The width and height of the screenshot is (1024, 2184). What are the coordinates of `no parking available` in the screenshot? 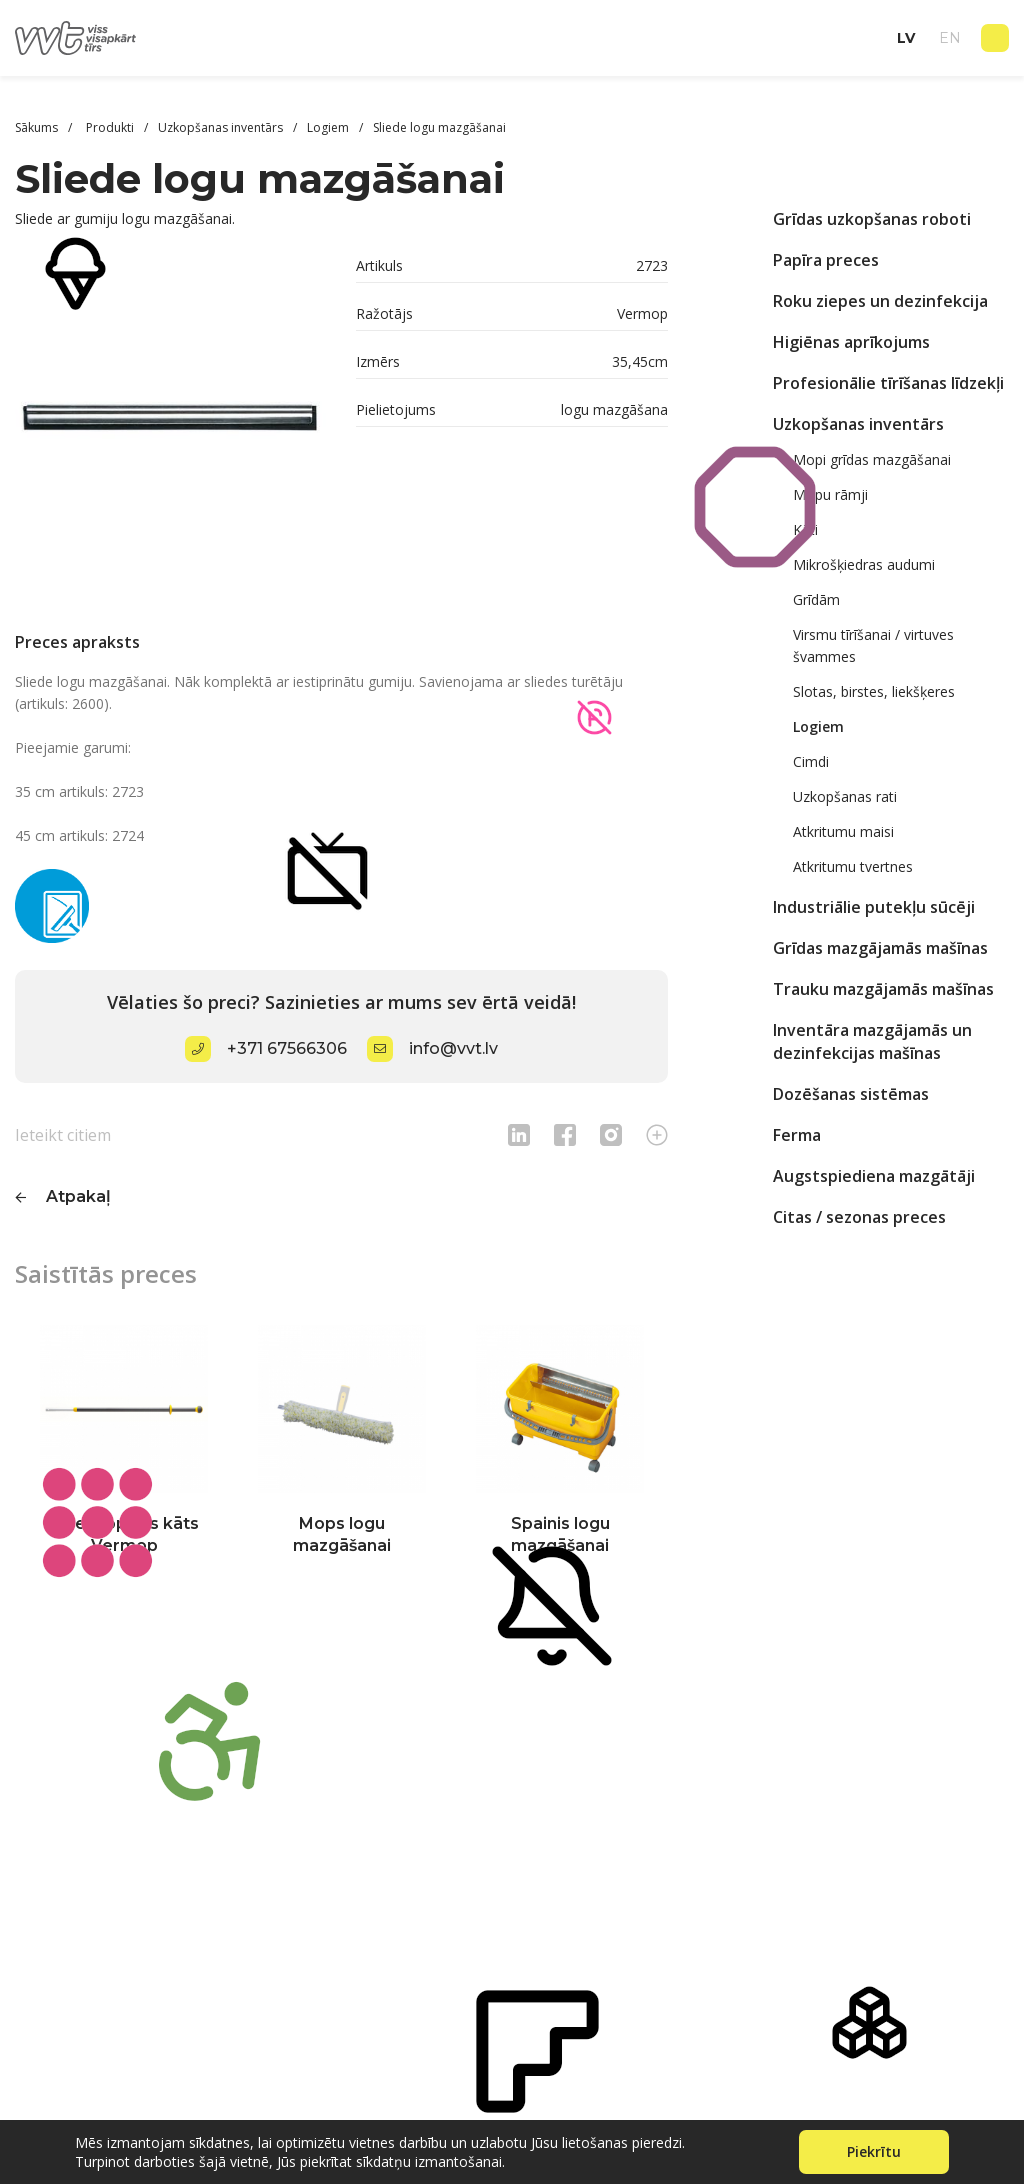 It's located at (594, 717).